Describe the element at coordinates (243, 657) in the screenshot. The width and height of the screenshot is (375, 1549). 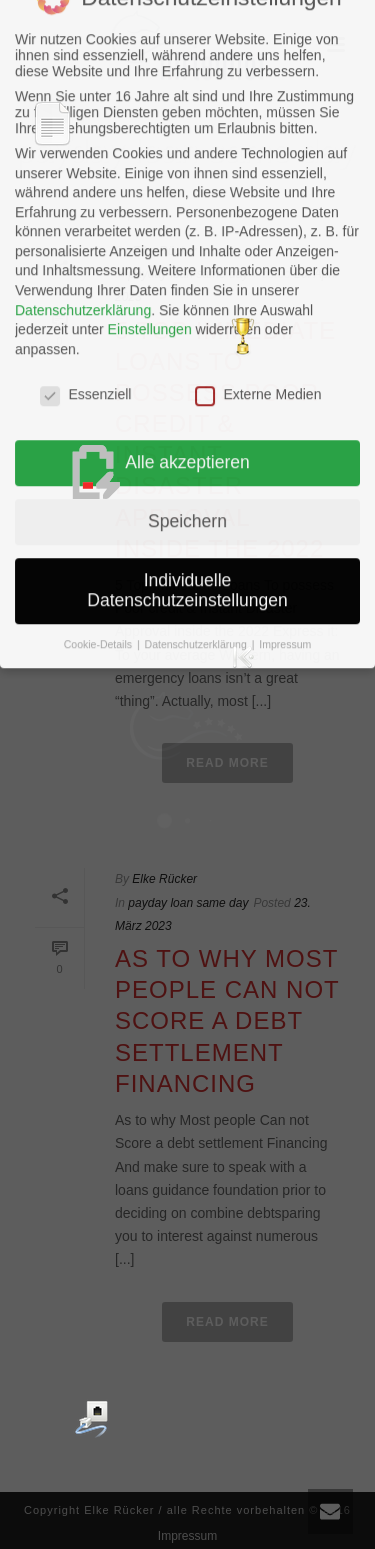
I see `go to the first item in a list or sequence` at that location.